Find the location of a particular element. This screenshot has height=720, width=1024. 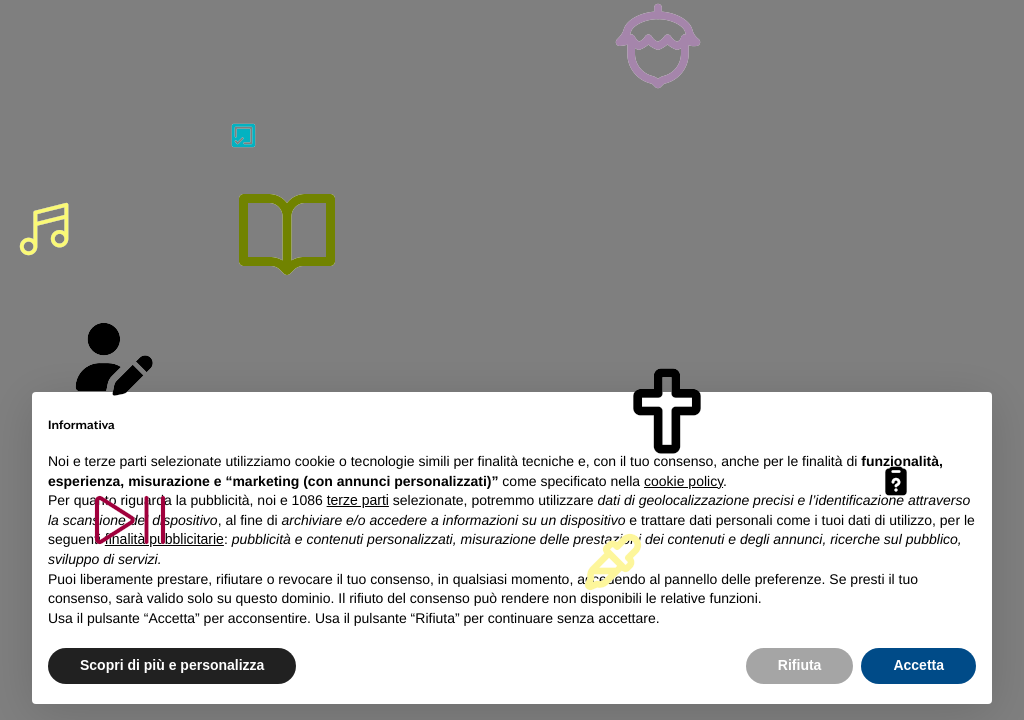

view unanswered or pending form questions is located at coordinates (896, 481).